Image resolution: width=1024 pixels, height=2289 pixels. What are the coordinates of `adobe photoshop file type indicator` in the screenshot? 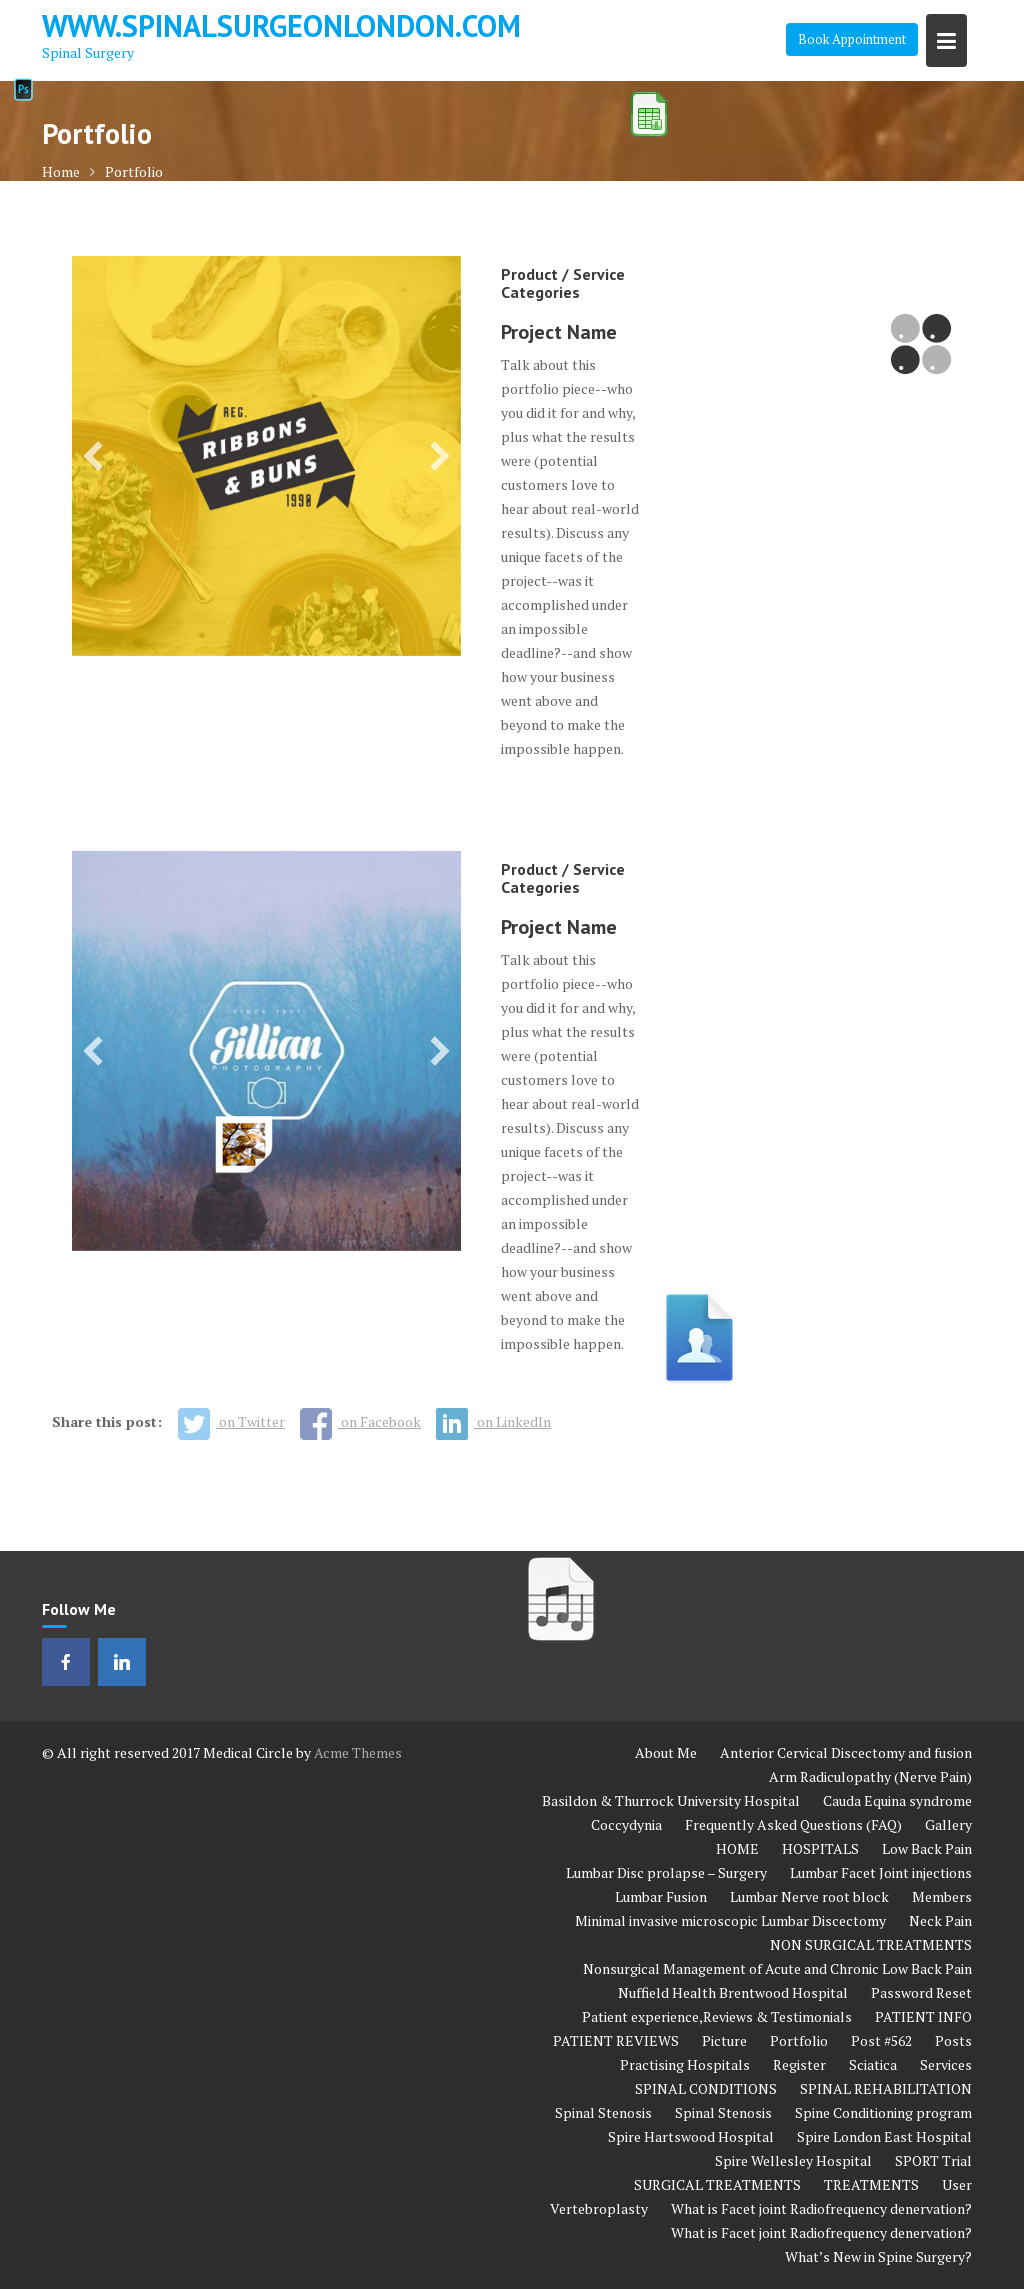 It's located at (23, 89).